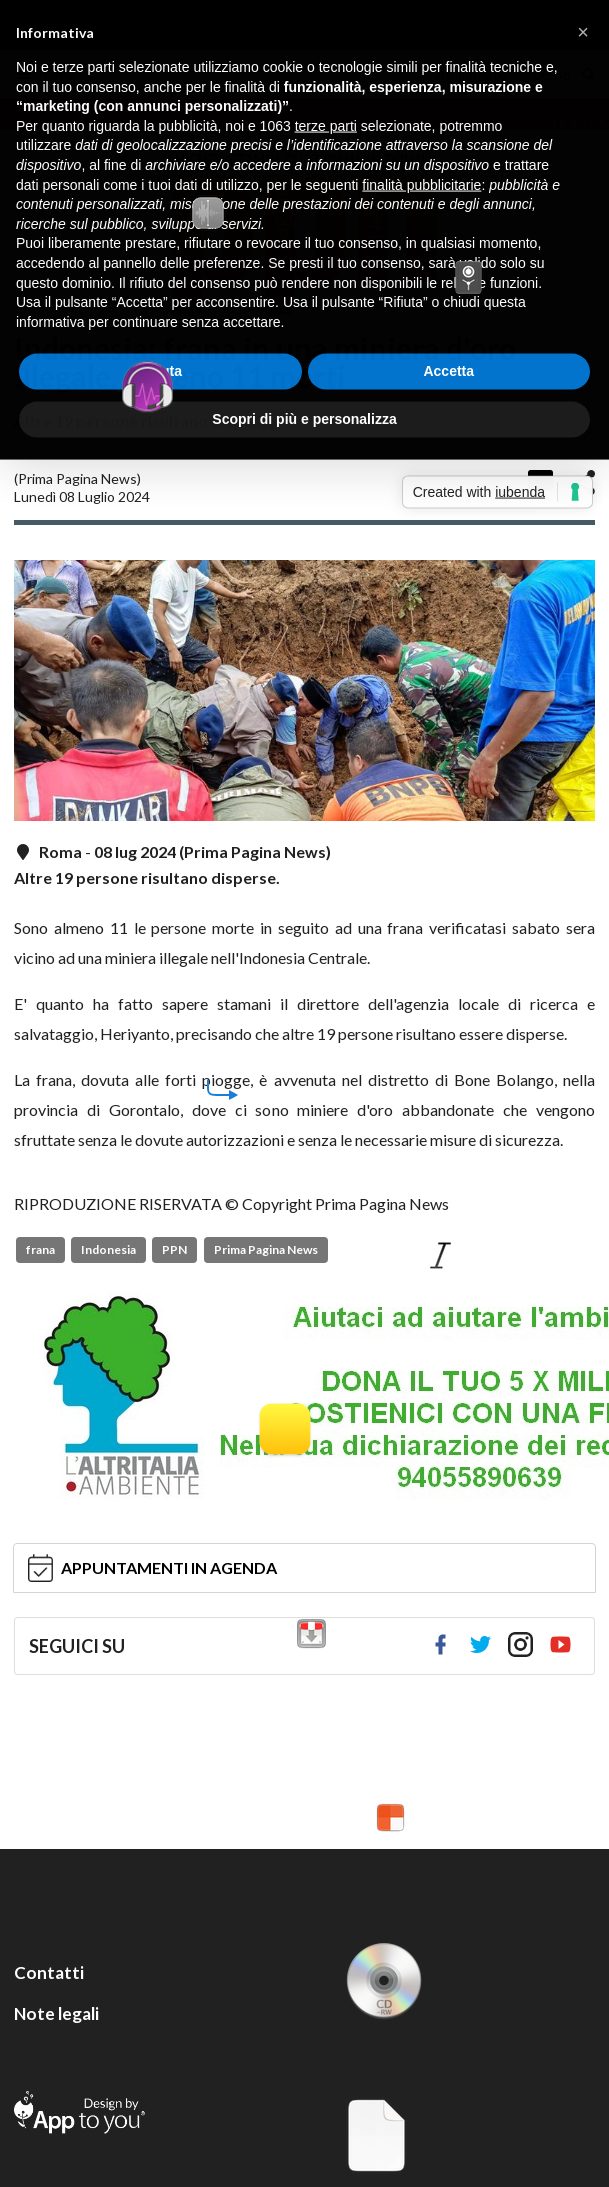 The width and height of the screenshot is (609, 2187). Describe the element at coordinates (376, 2135) in the screenshot. I see `an empty or blank document` at that location.